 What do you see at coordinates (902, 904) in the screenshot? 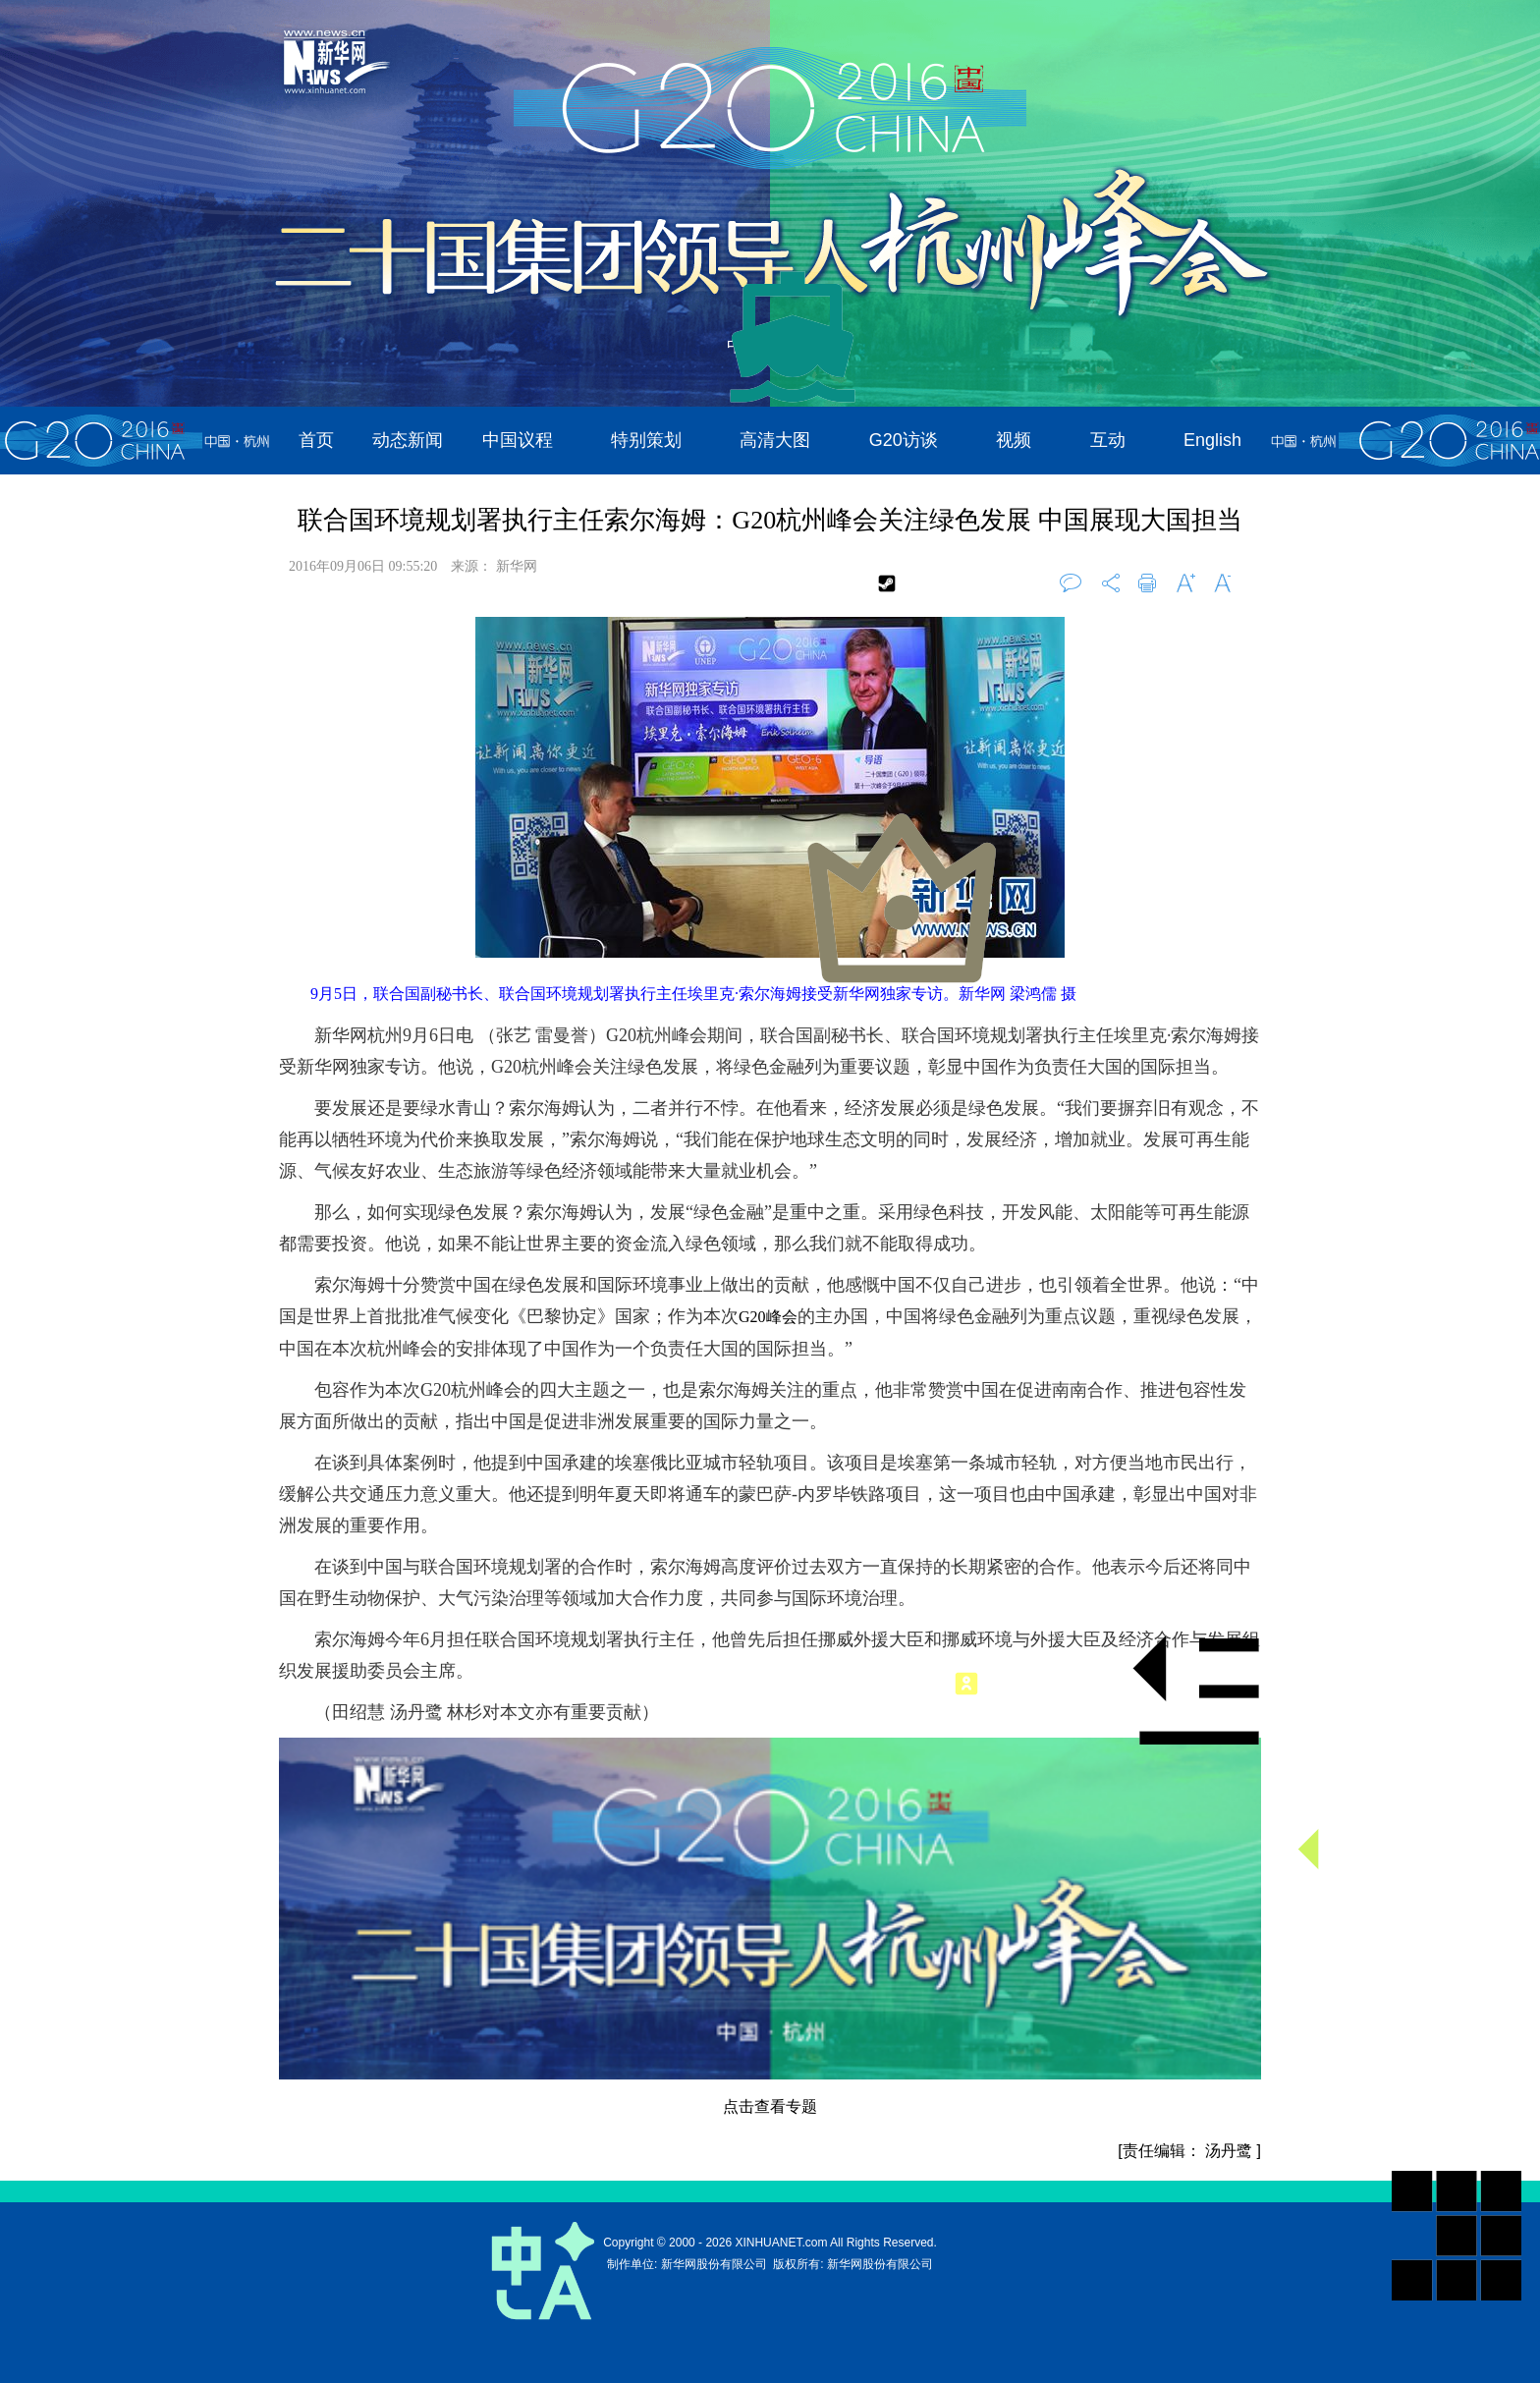
I see `indicates VIP or premium membership status` at bounding box center [902, 904].